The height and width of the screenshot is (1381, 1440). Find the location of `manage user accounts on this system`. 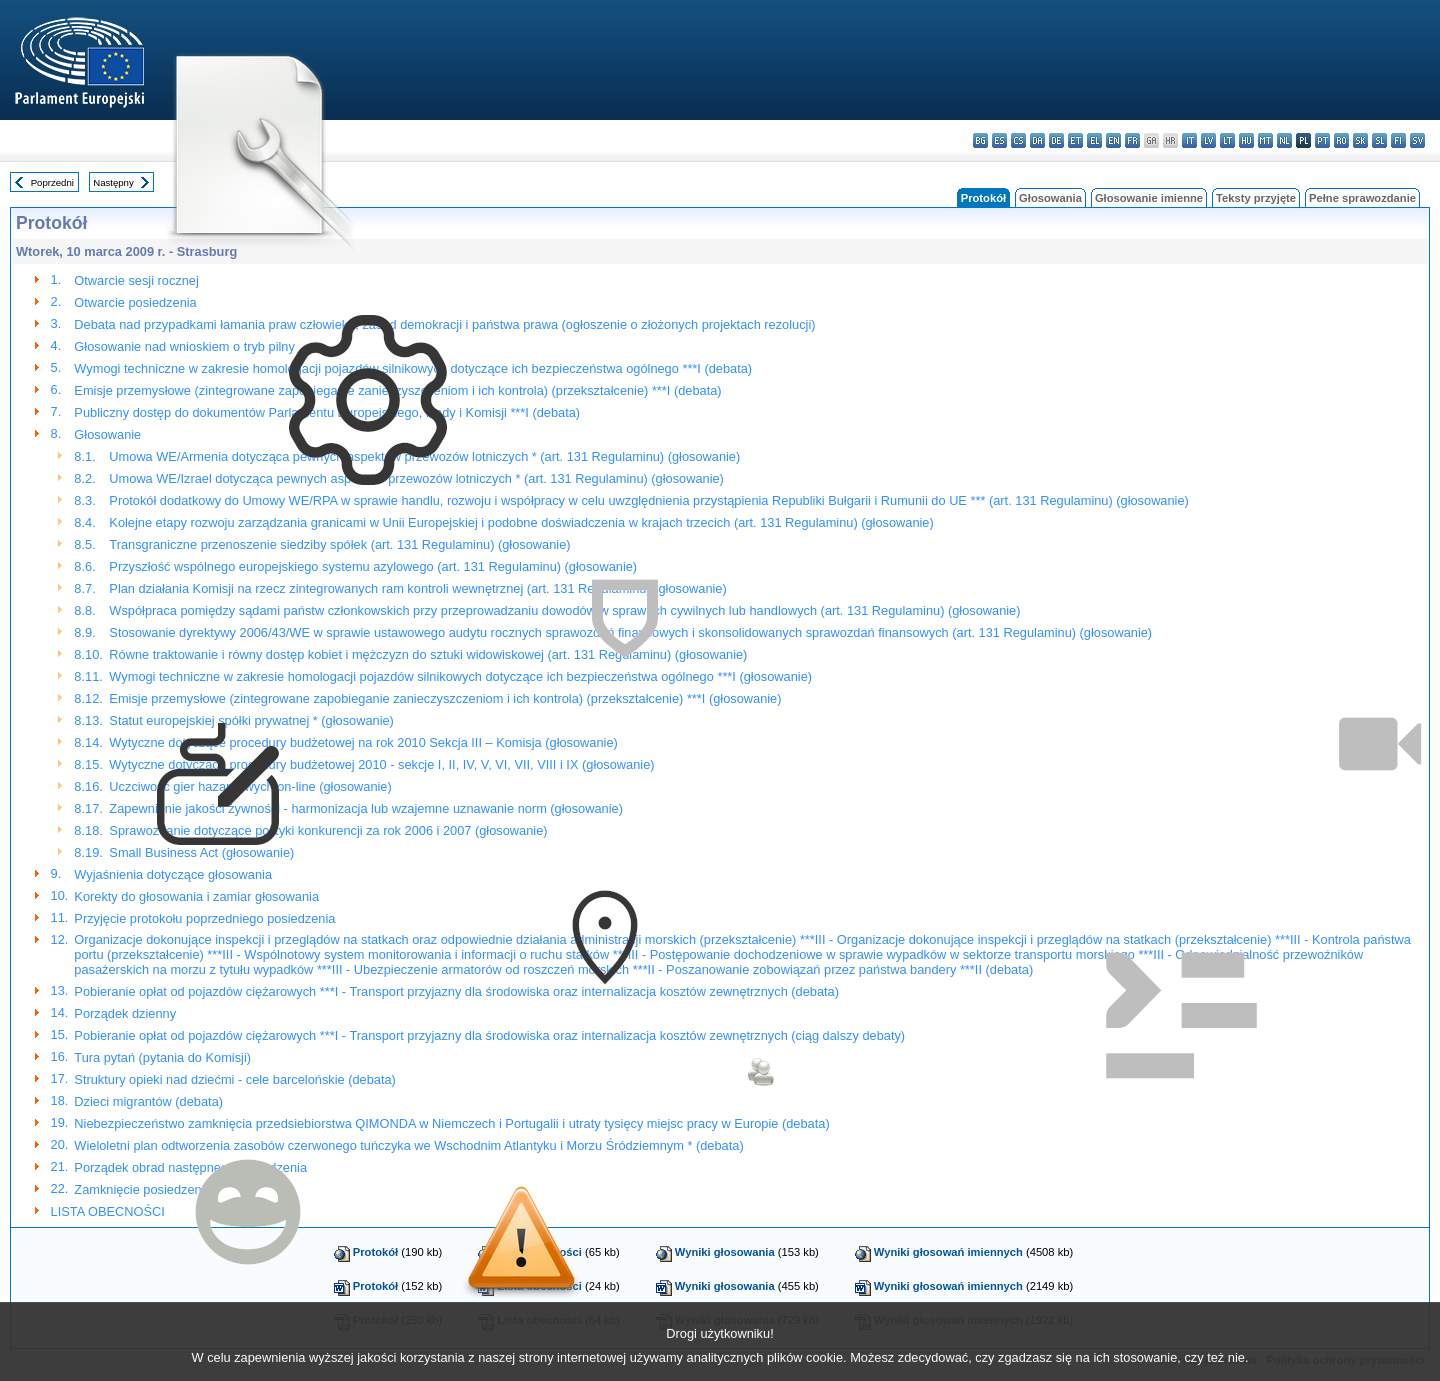

manage user accounts on this system is located at coordinates (761, 1072).